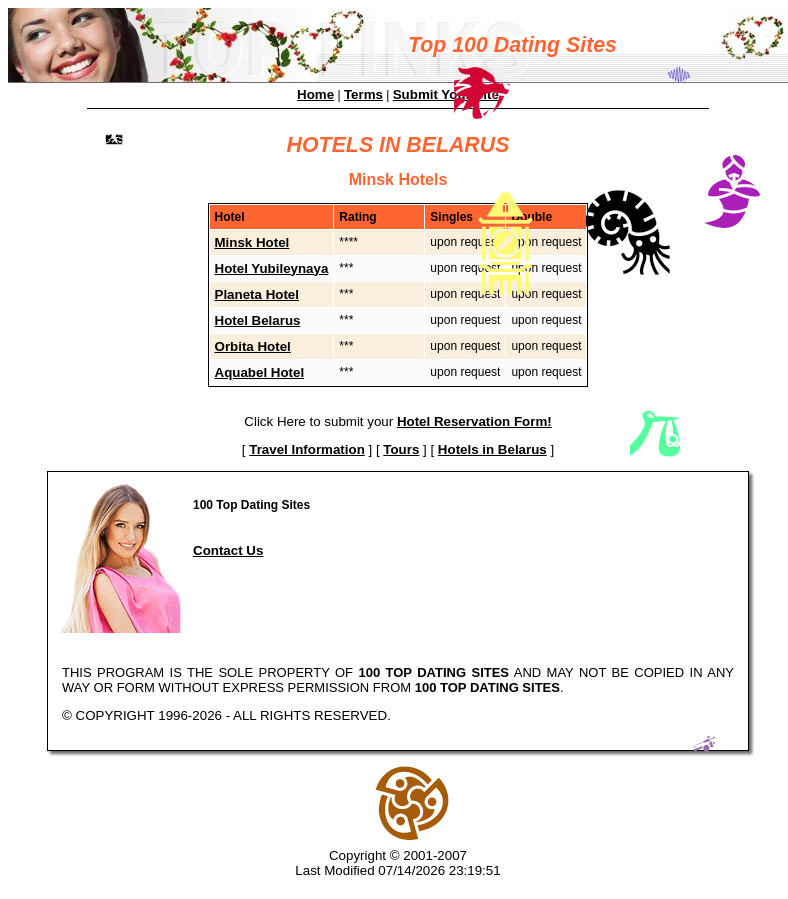 This screenshot has height=899, width=788. What do you see at coordinates (482, 93) in the screenshot?
I see `select saber-toothed cat character or avatar` at bounding box center [482, 93].